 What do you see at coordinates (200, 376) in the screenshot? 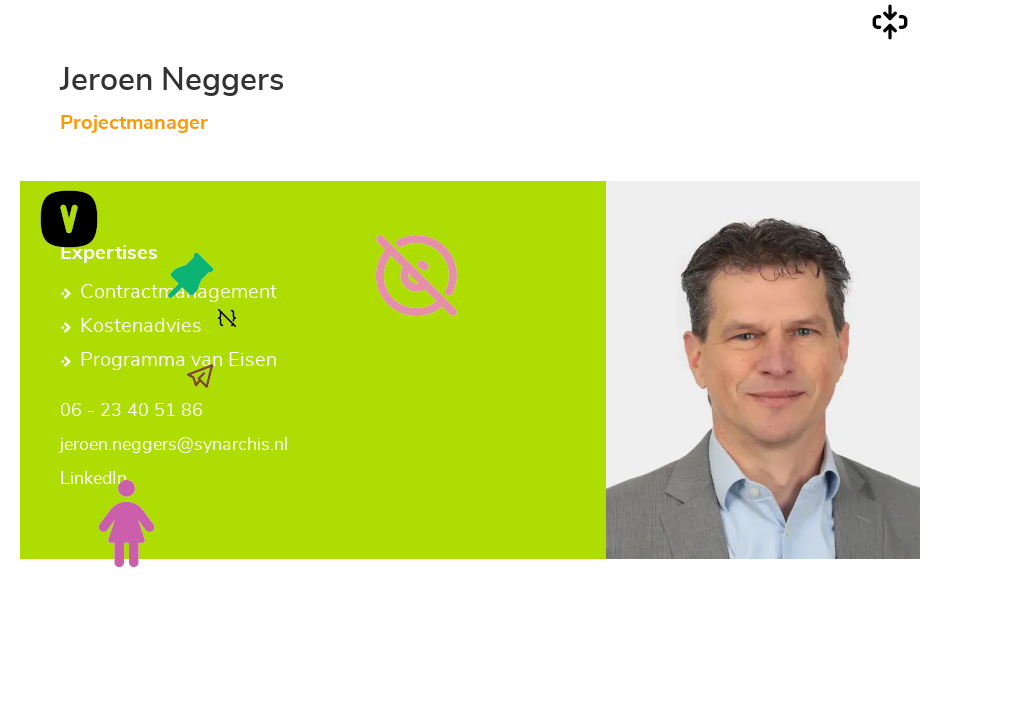
I see `open telegram messaging app` at bounding box center [200, 376].